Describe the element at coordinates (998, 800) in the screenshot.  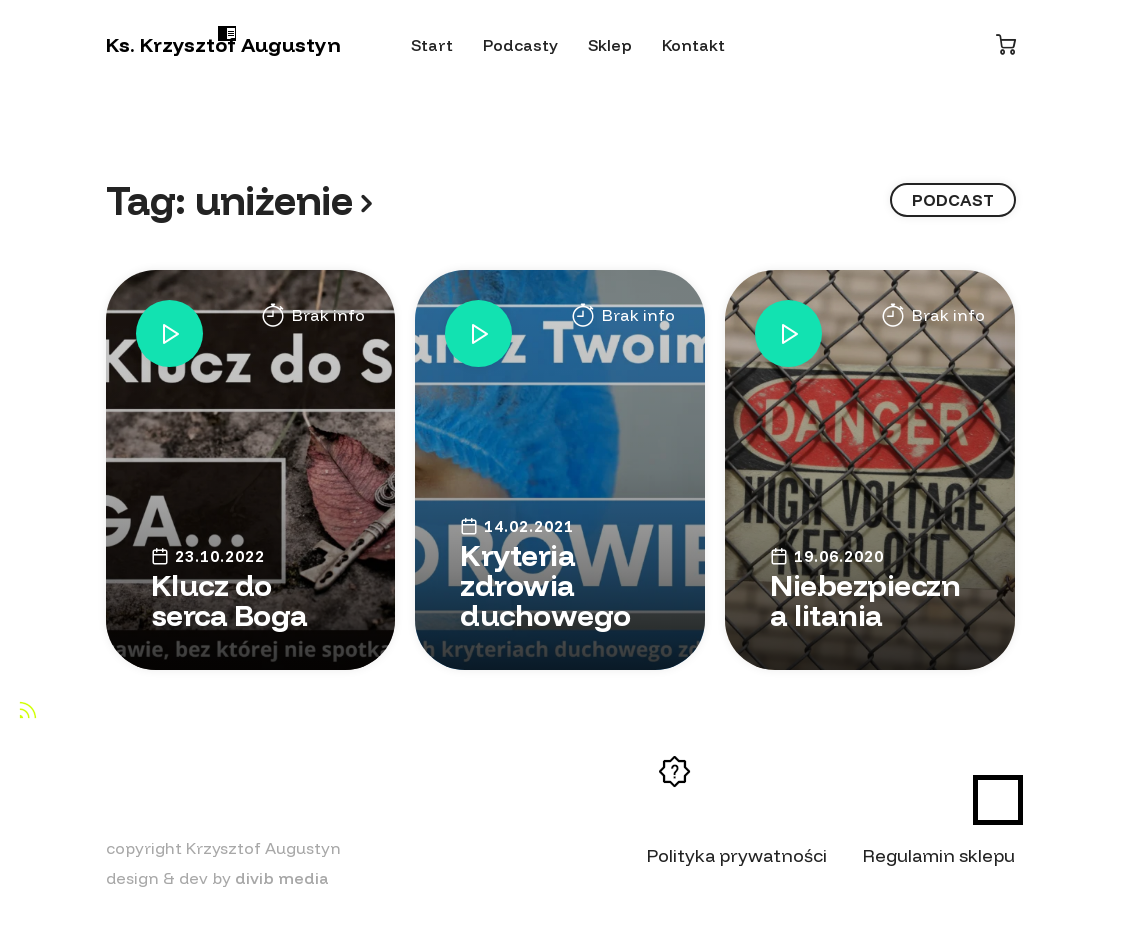
I see `maximize the current window` at that location.